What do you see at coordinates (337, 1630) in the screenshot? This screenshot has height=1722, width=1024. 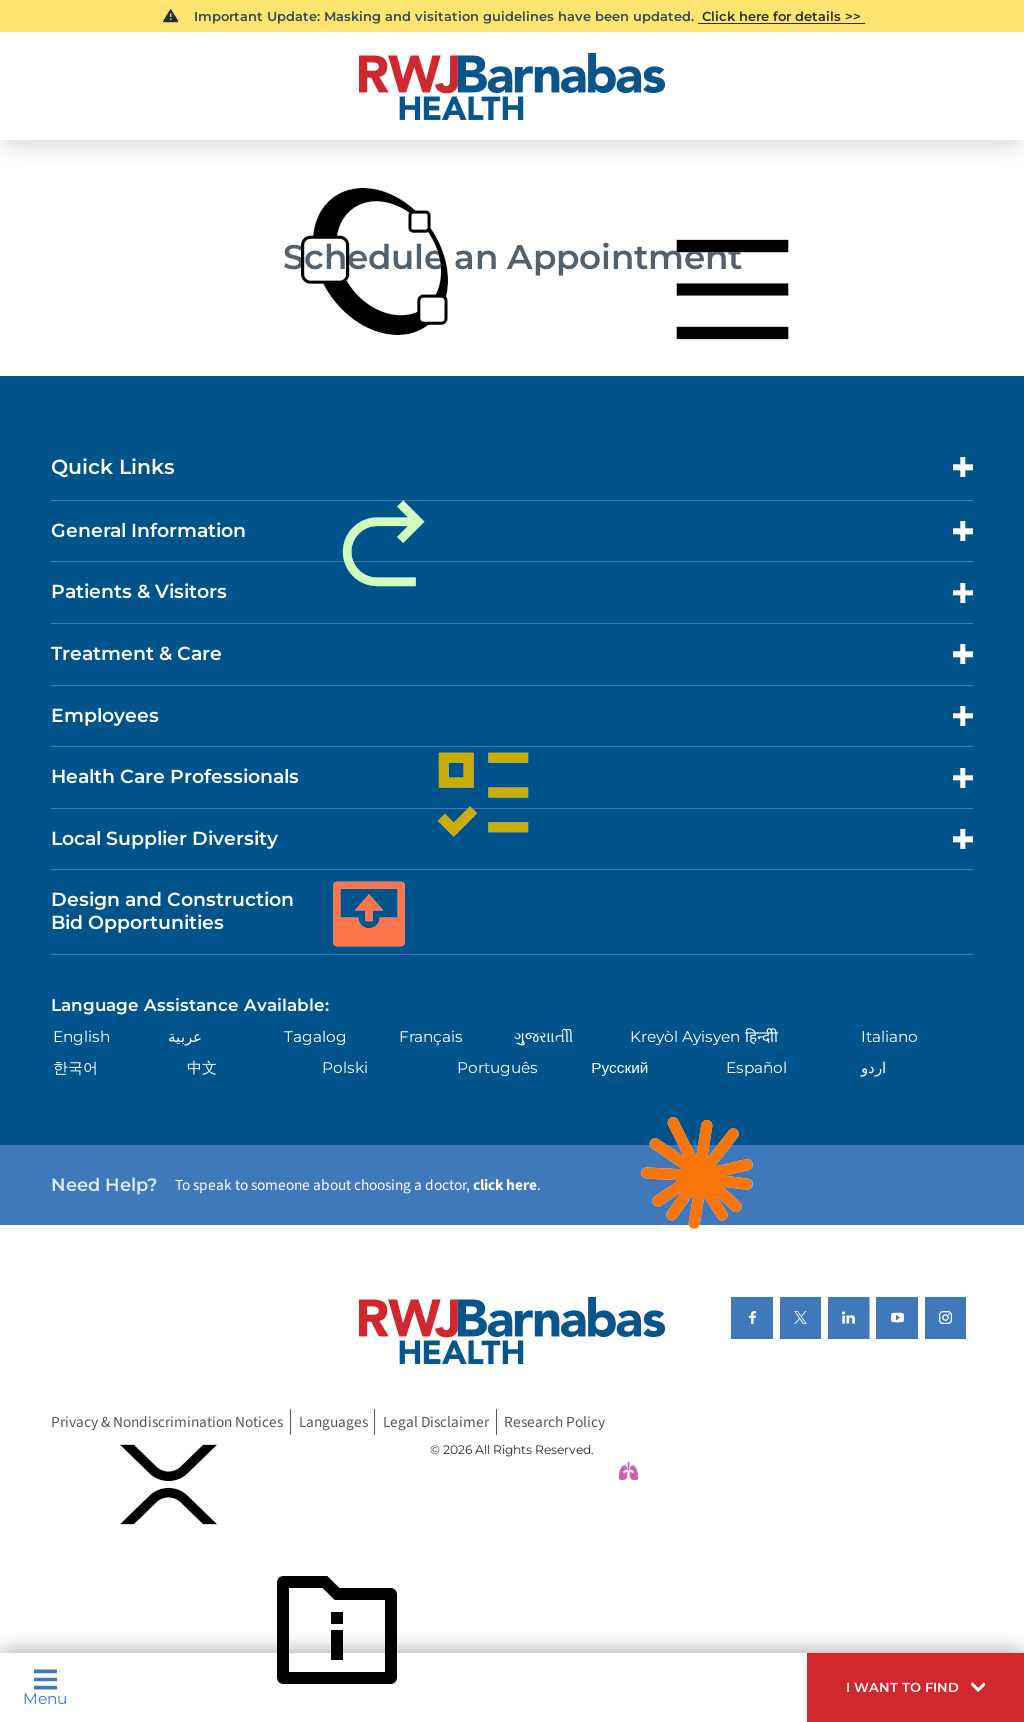 I see `view folder details or properties` at bounding box center [337, 1630].